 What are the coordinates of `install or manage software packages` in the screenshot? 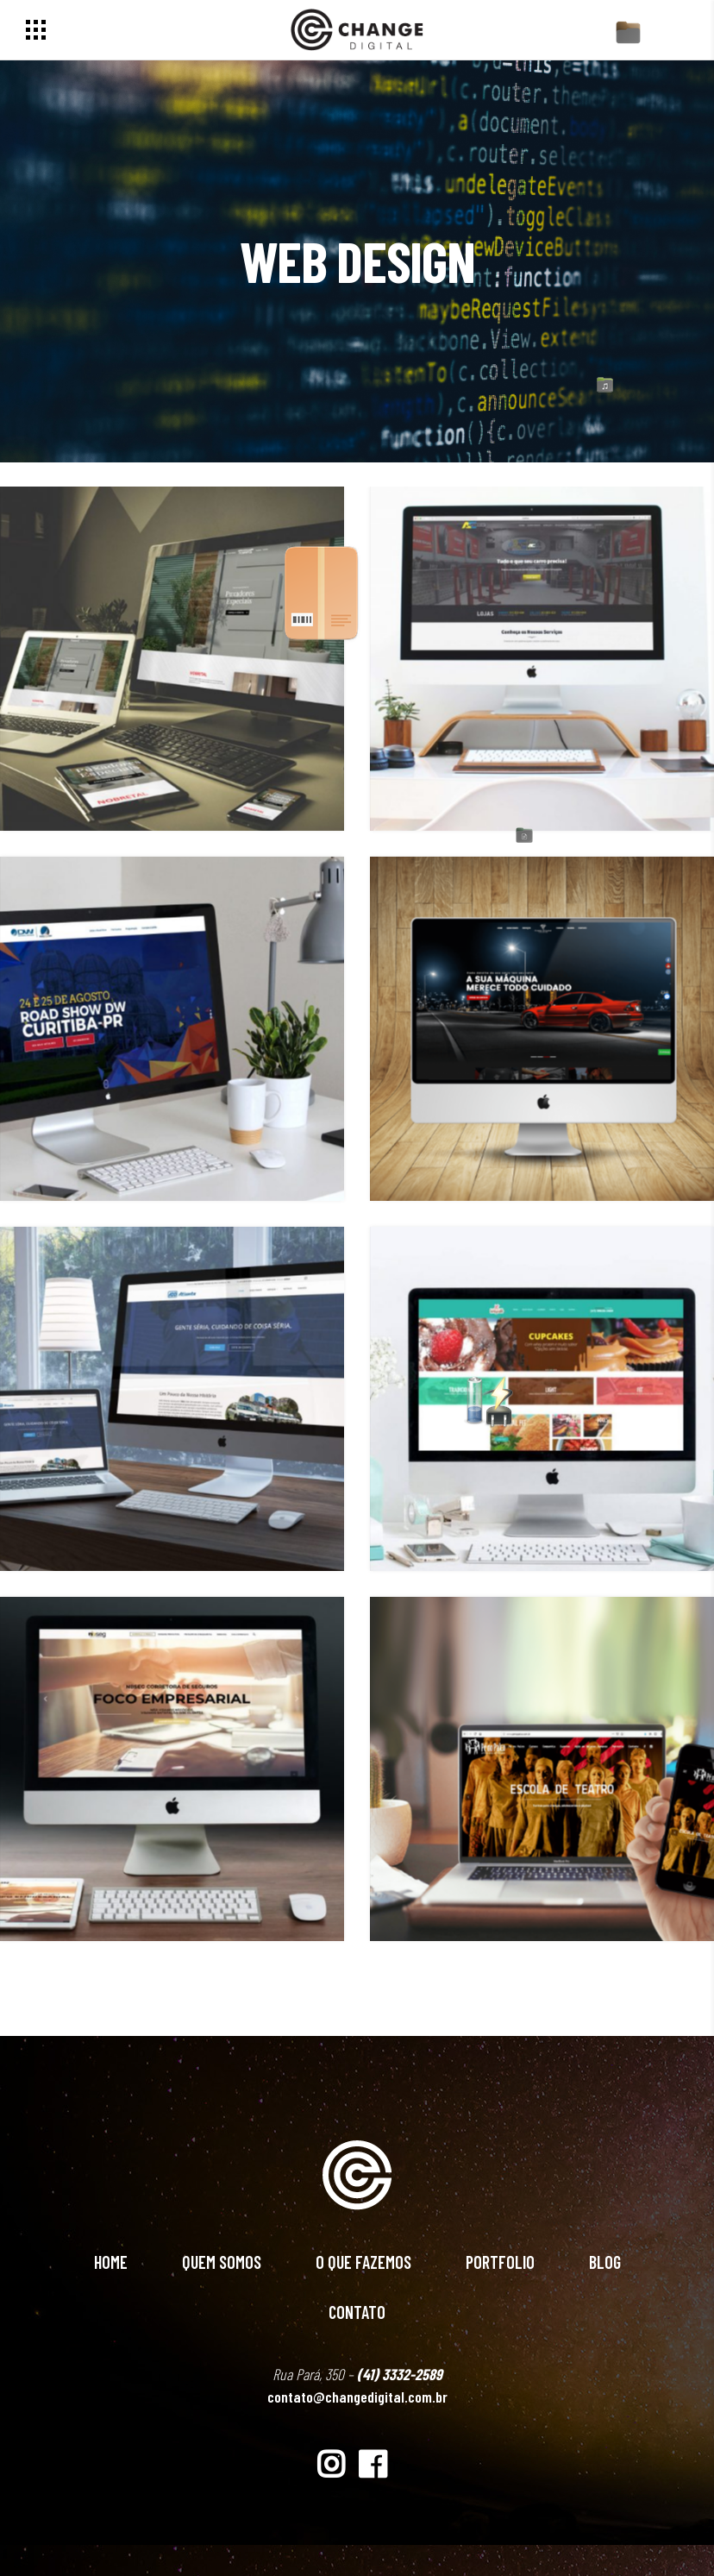 It's located at (321, 593).